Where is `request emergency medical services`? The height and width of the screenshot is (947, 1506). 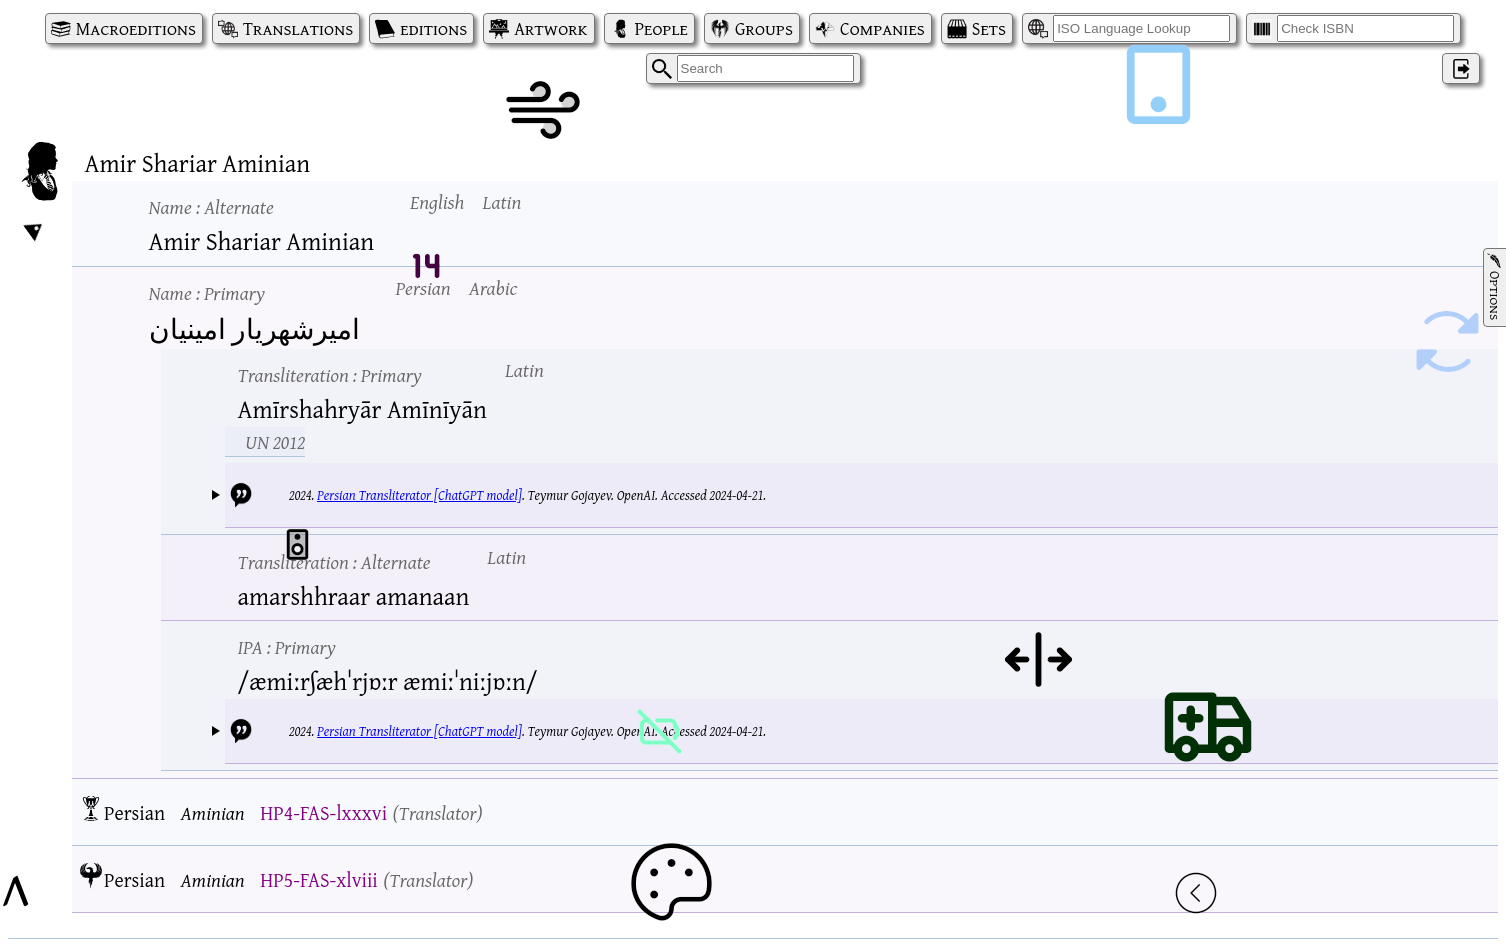
request emergency medical services is located at coordinates (1208, 727).